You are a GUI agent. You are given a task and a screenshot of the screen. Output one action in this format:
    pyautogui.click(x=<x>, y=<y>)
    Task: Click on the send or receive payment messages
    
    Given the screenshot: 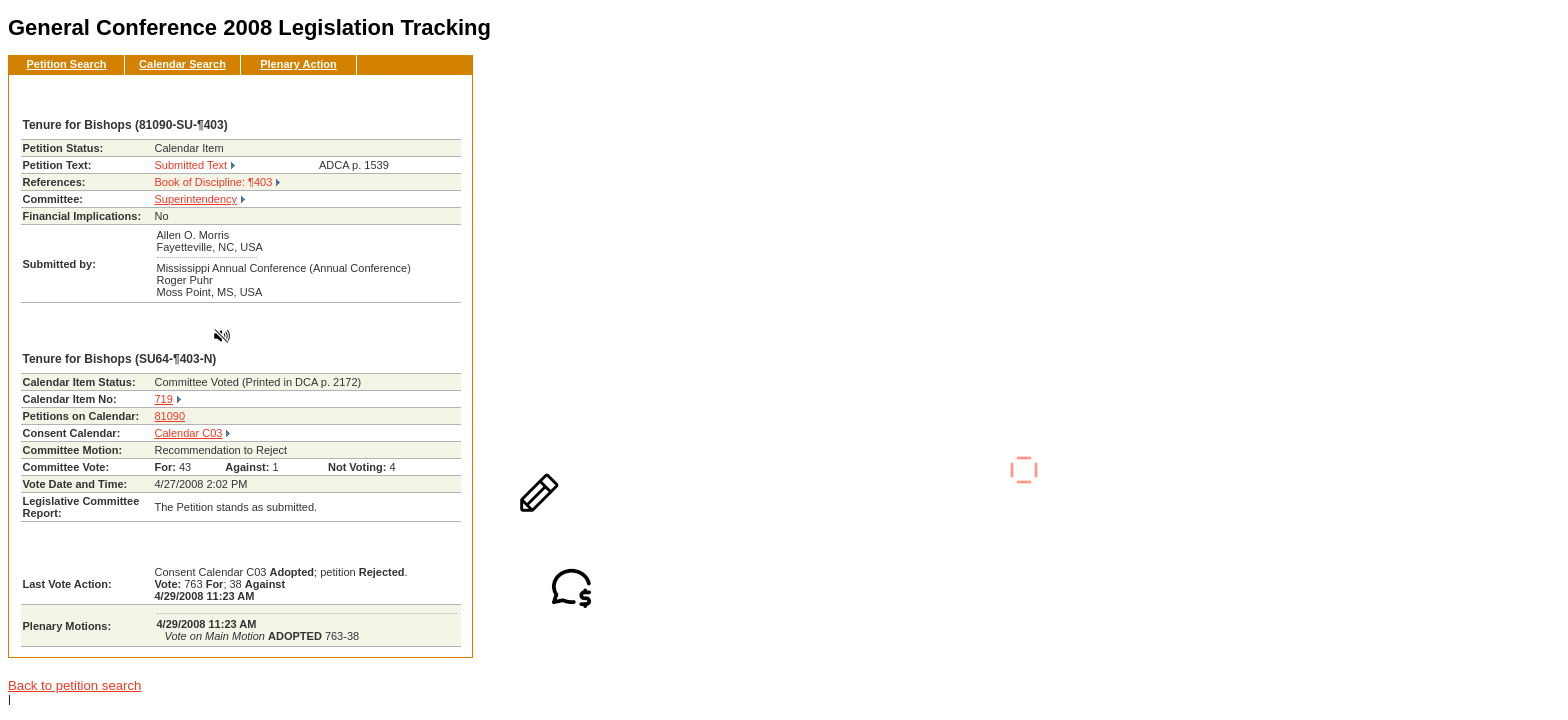 What is the action you would take?
    pyautogui.click(x=571, y=586)
    